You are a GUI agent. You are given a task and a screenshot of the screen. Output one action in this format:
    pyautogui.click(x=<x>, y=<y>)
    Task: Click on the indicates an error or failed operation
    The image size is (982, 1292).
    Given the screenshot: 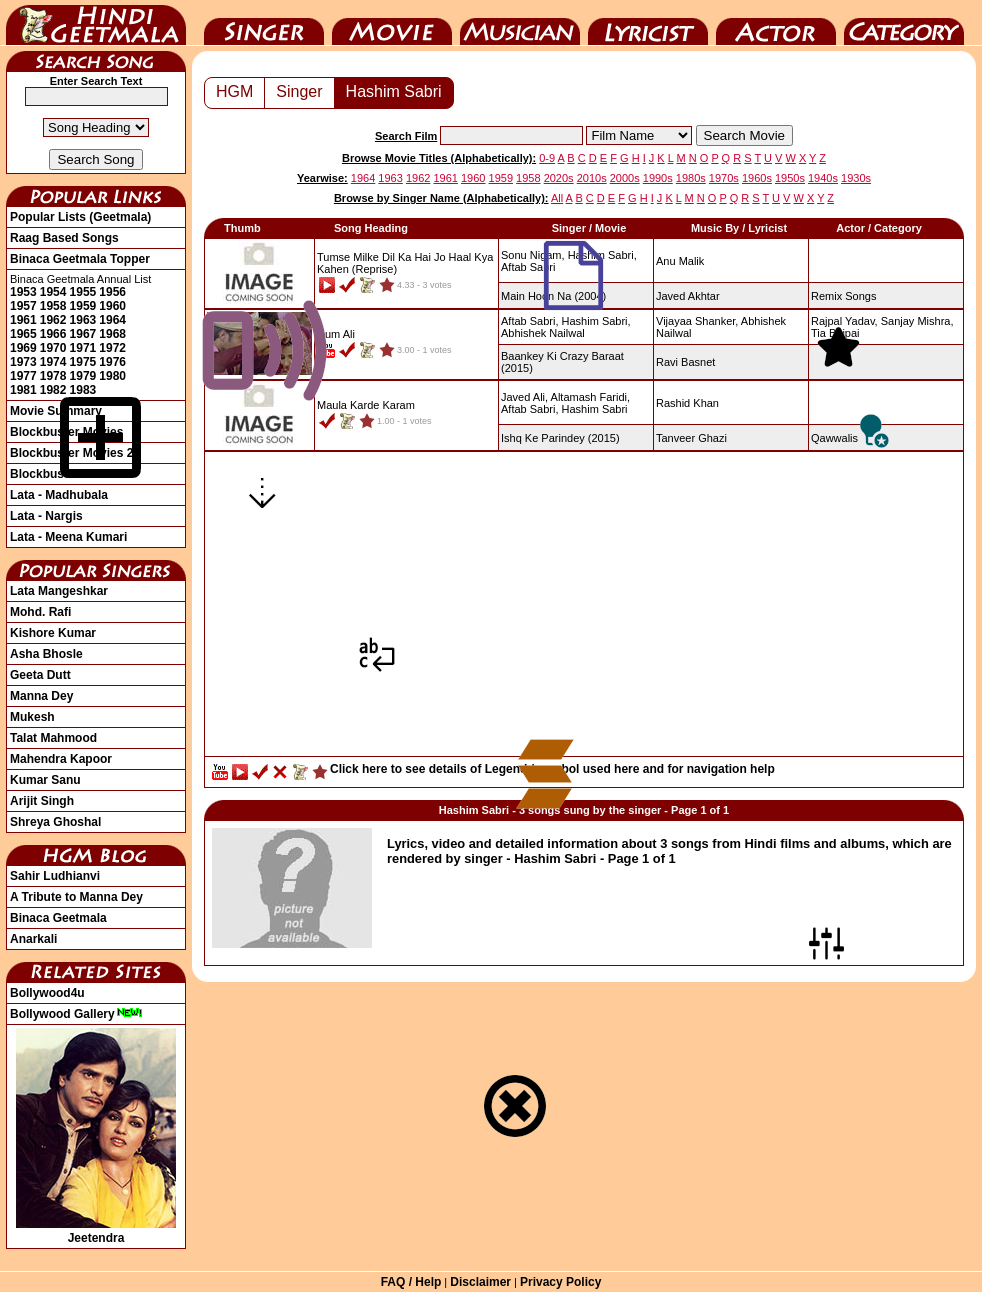 What is the action you would take?
    pyautogui.click(x=515, y=1106)
    